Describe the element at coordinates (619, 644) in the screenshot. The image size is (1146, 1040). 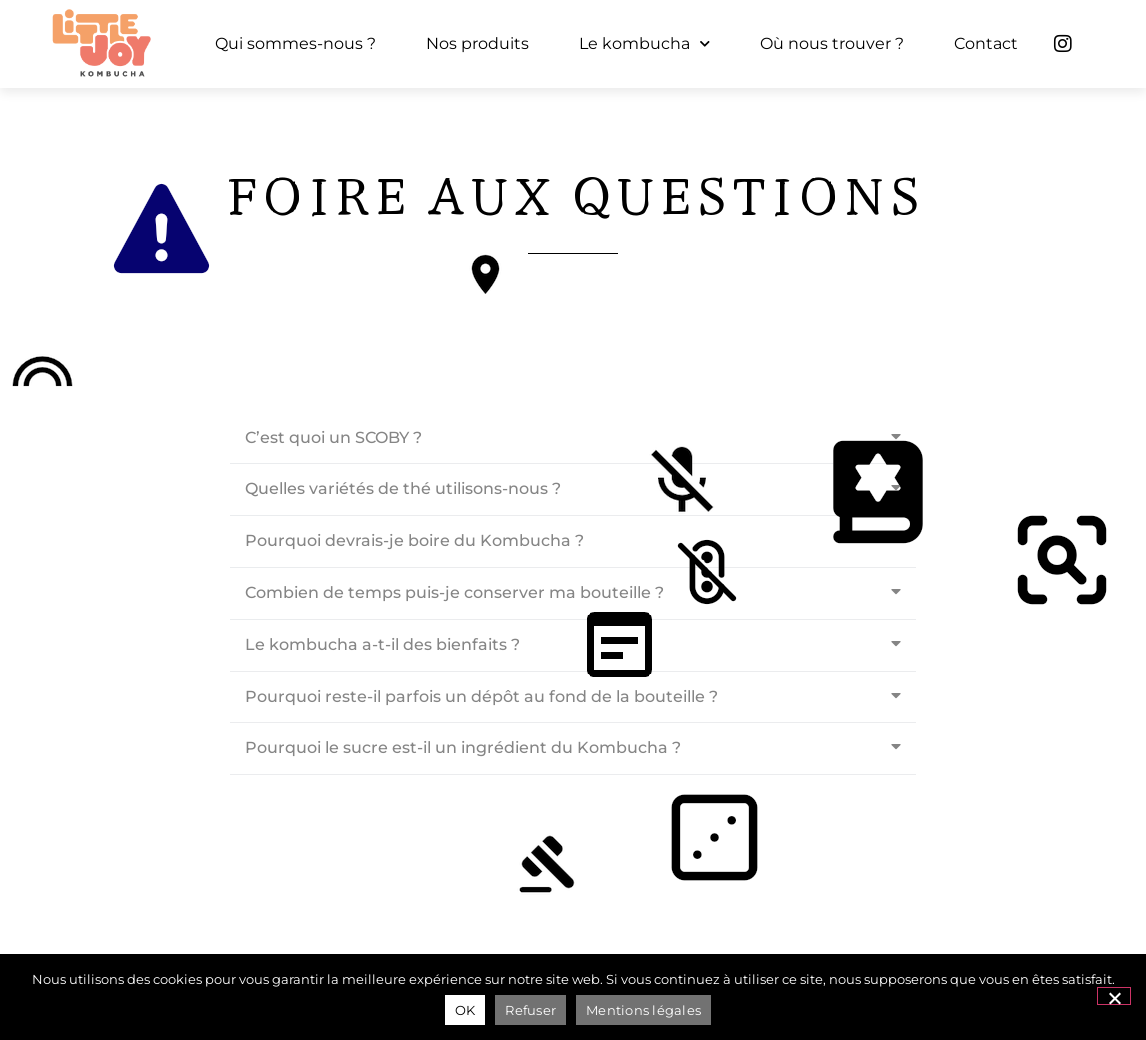
I see `open text editor or document composer` at that location.